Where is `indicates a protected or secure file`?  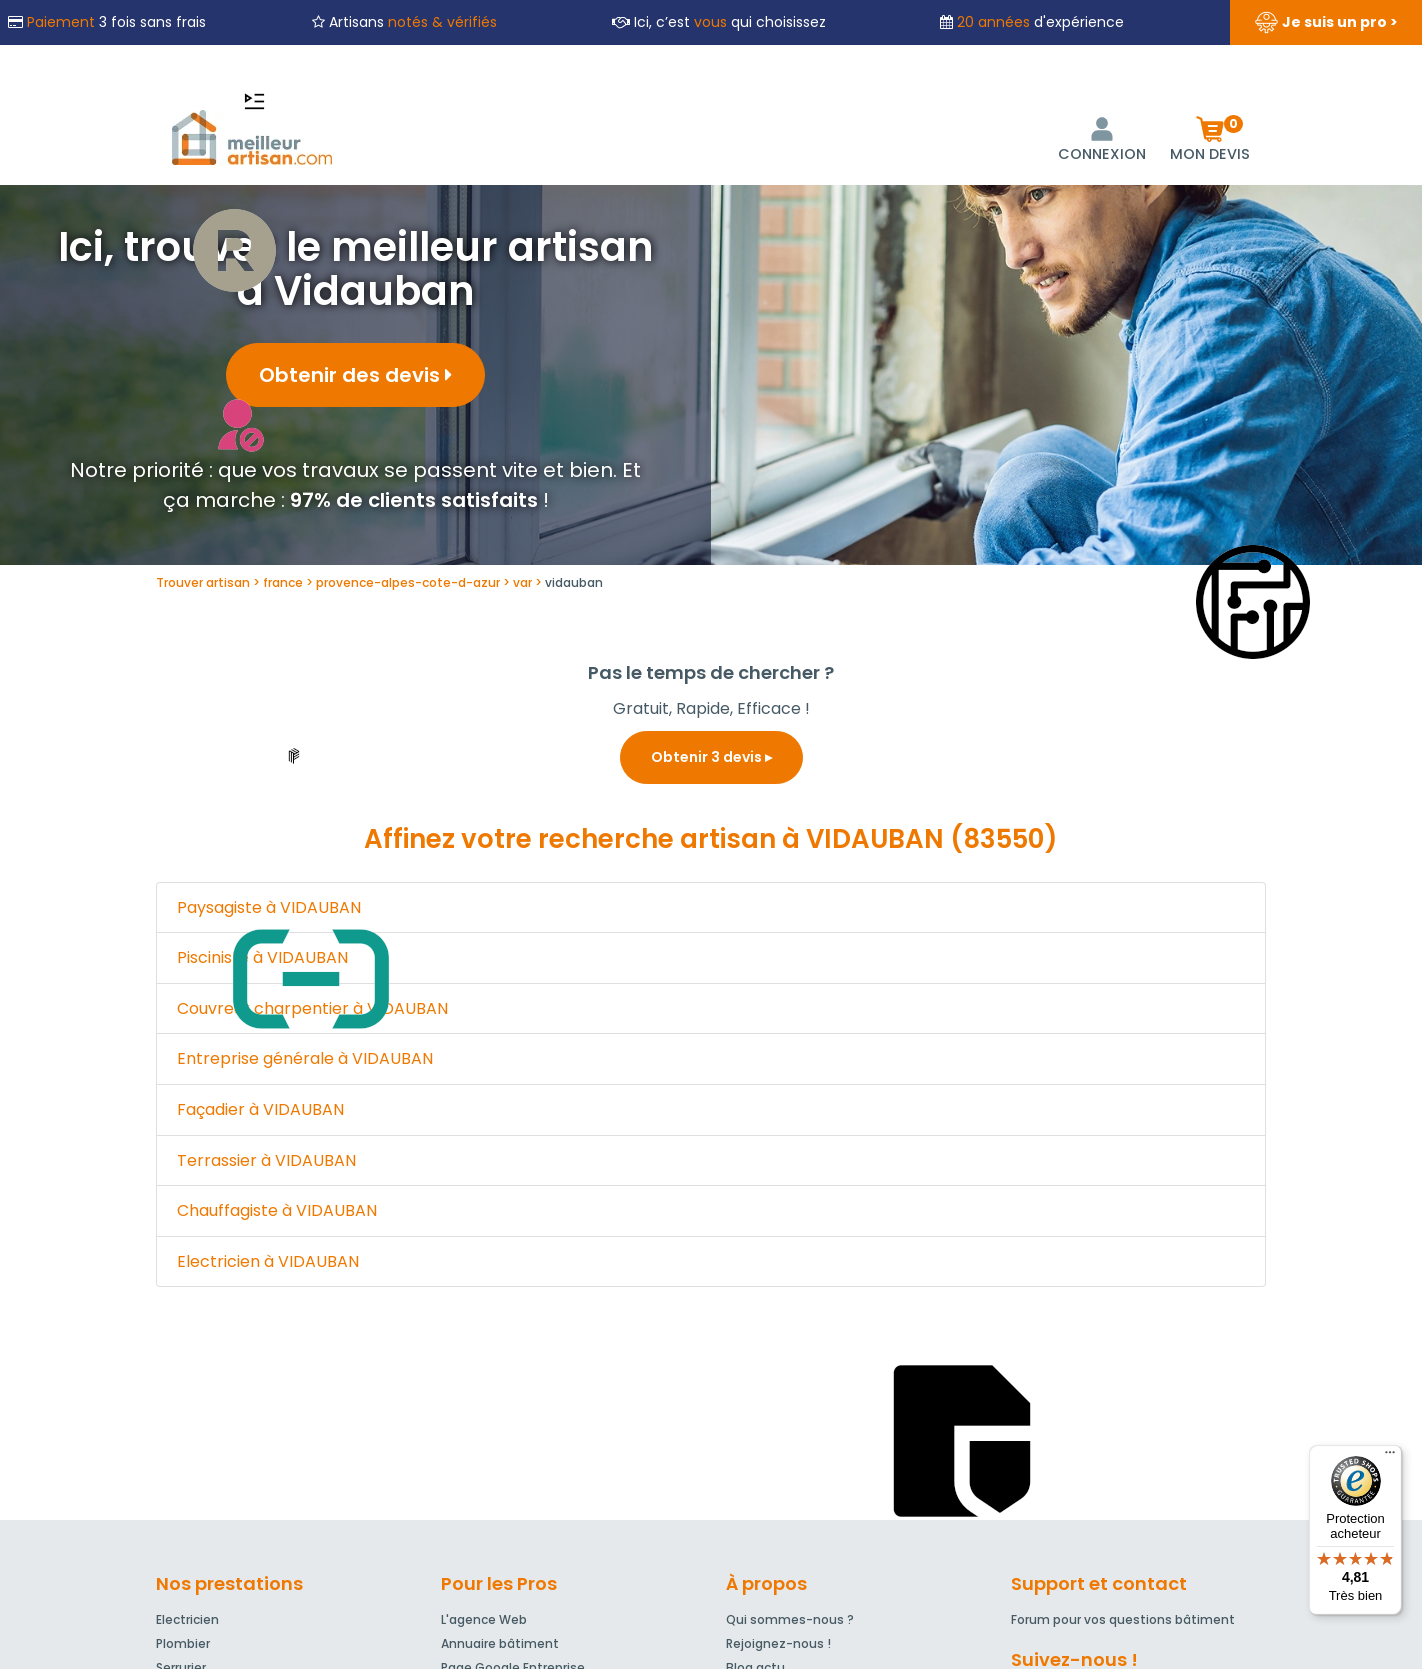 indicates a protected or secure file is located at coordinates (962, 1441).